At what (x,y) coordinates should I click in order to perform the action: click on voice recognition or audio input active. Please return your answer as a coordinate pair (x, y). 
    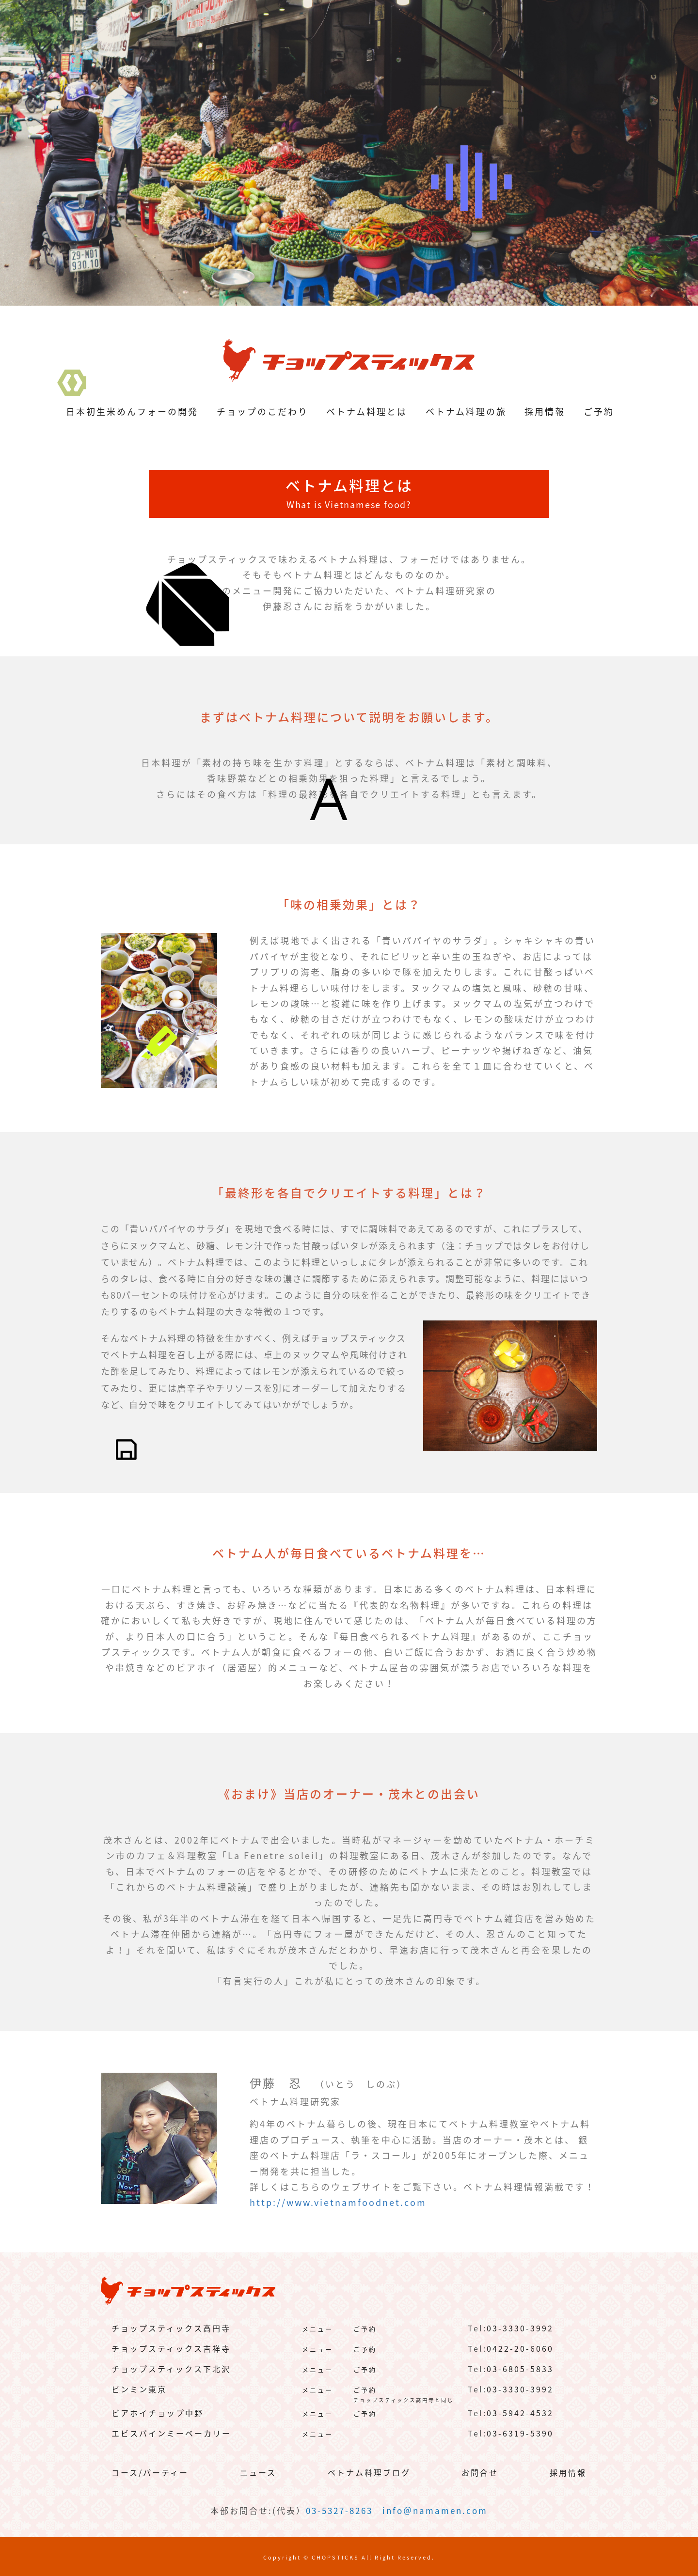
    Looking at the image, I should click on (471, 182).